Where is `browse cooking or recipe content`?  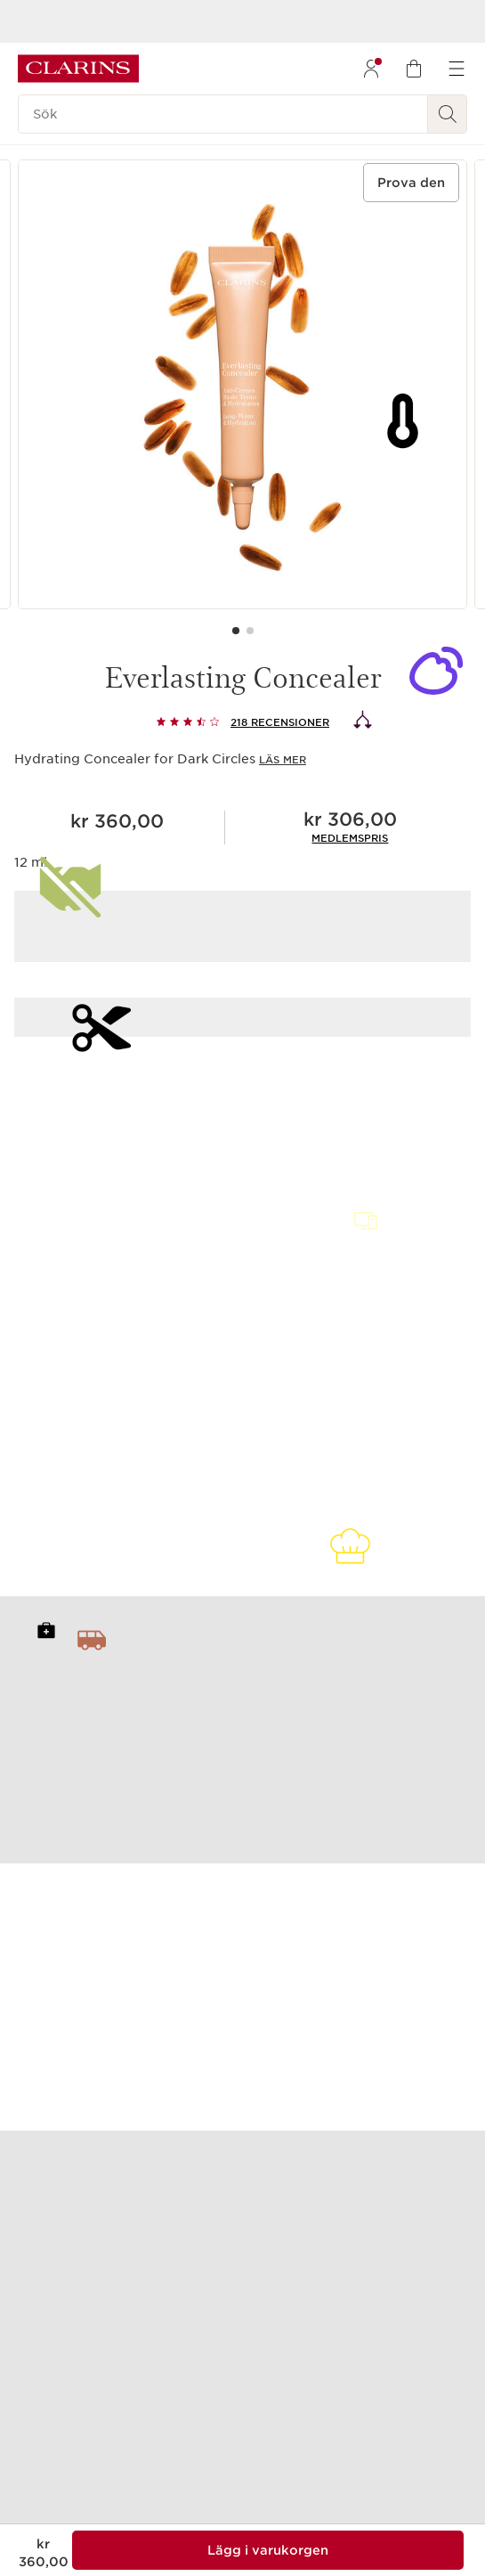 browse cooking or recipe content is located at coordinates (350, 1546).